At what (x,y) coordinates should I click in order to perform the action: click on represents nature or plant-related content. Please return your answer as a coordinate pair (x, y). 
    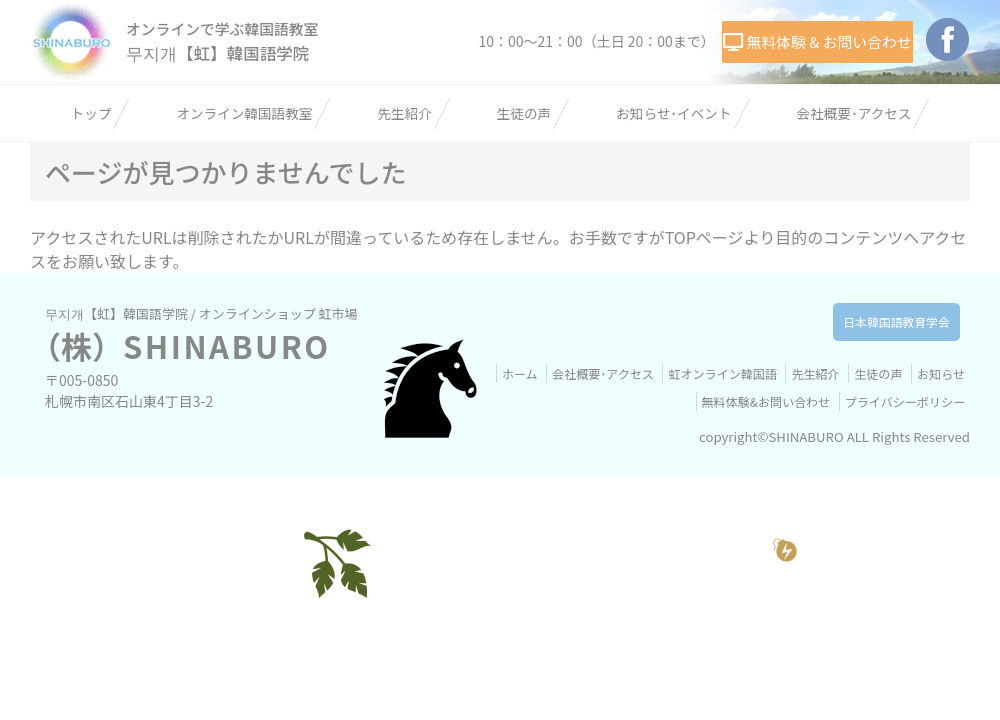
    Looking at the image, I should click on (338, 564).